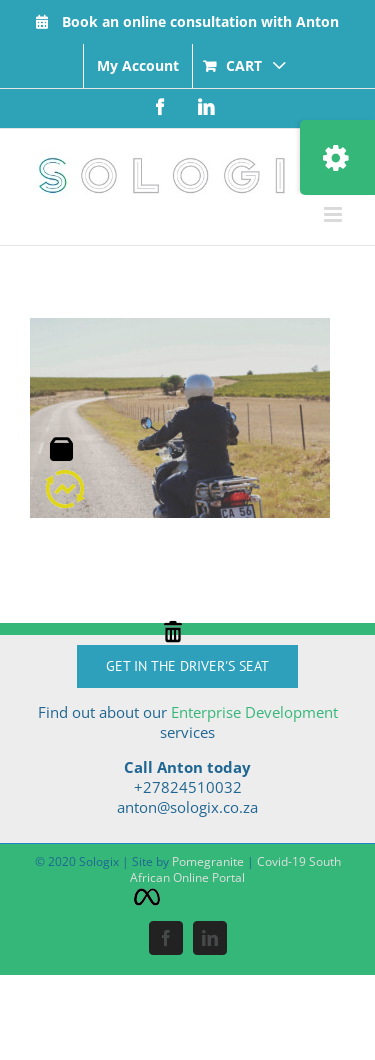 This screenshot has height=1060, width=375. Describe the element at coordinates (61, 449) in the screenshot. I see `view package or shipment details` at that location.